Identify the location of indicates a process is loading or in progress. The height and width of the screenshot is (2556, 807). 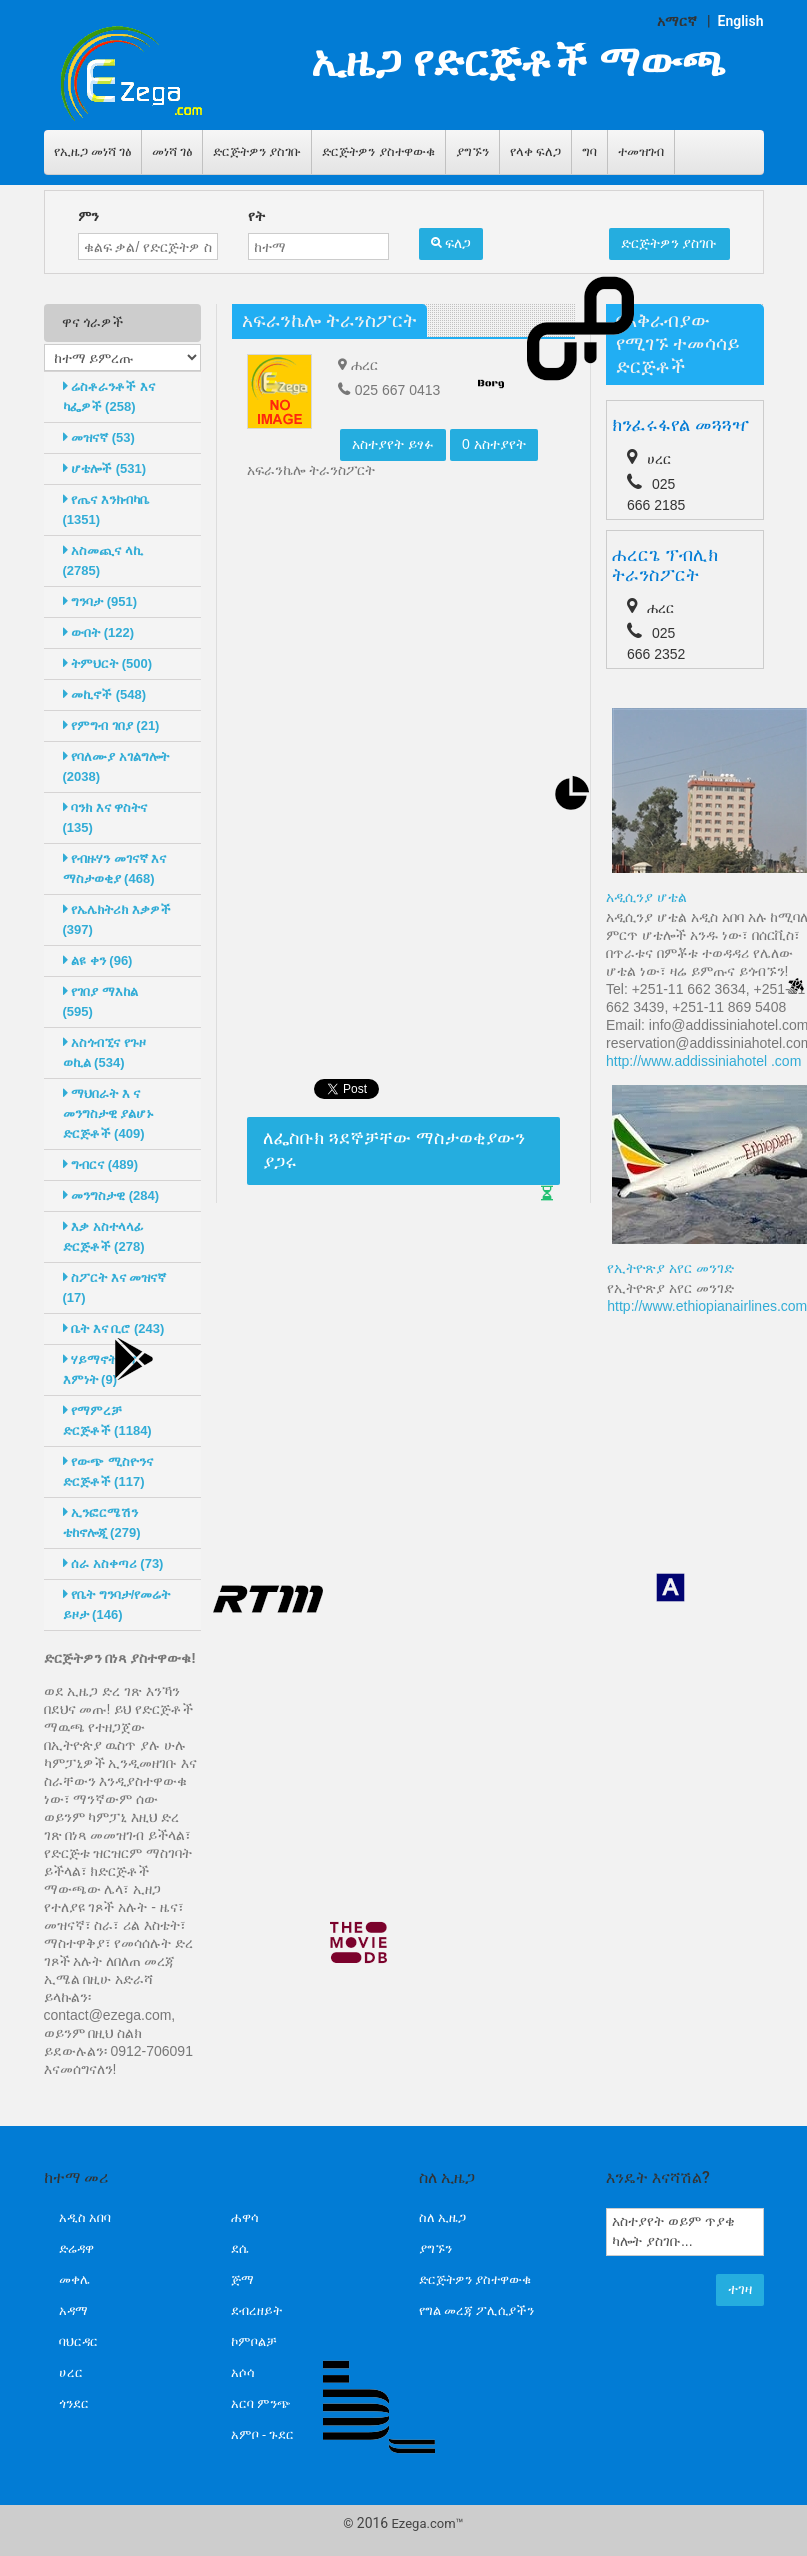
(547, 1193).